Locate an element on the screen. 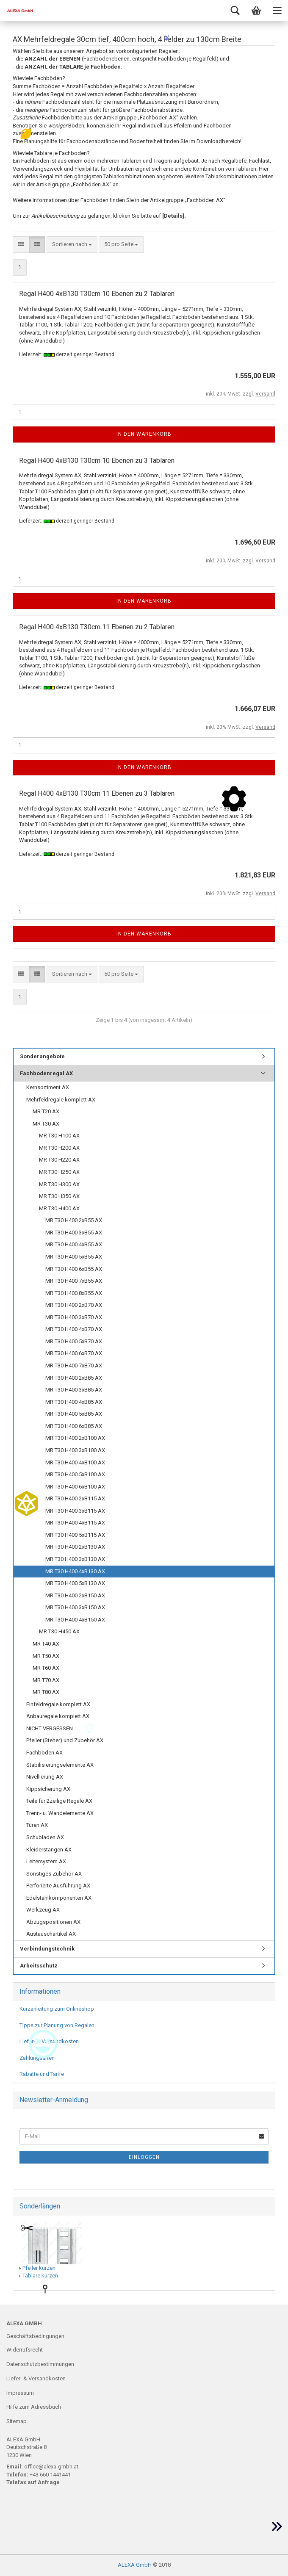  mark a location on the map is located at coordinates (45, 2289).